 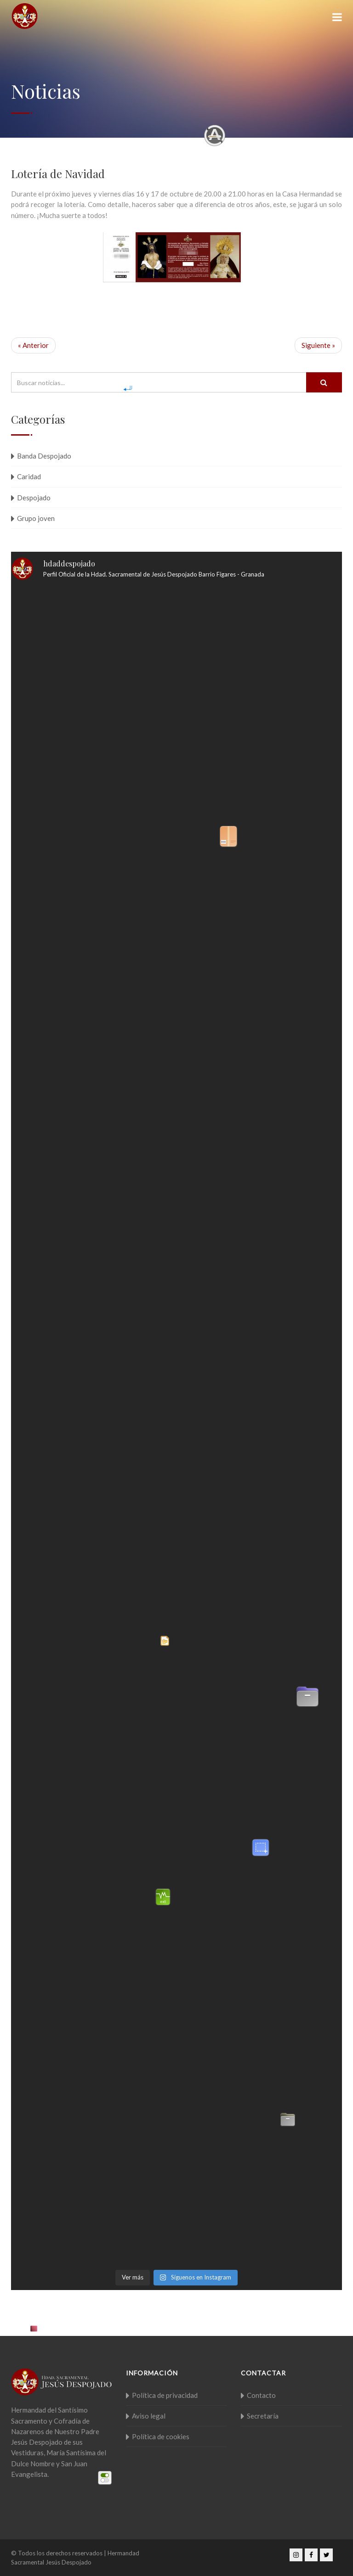 What do you see at coordinates (228, 836) in the screenshot?
I see `open or install a debian package file` at bounding box center [228, 836].